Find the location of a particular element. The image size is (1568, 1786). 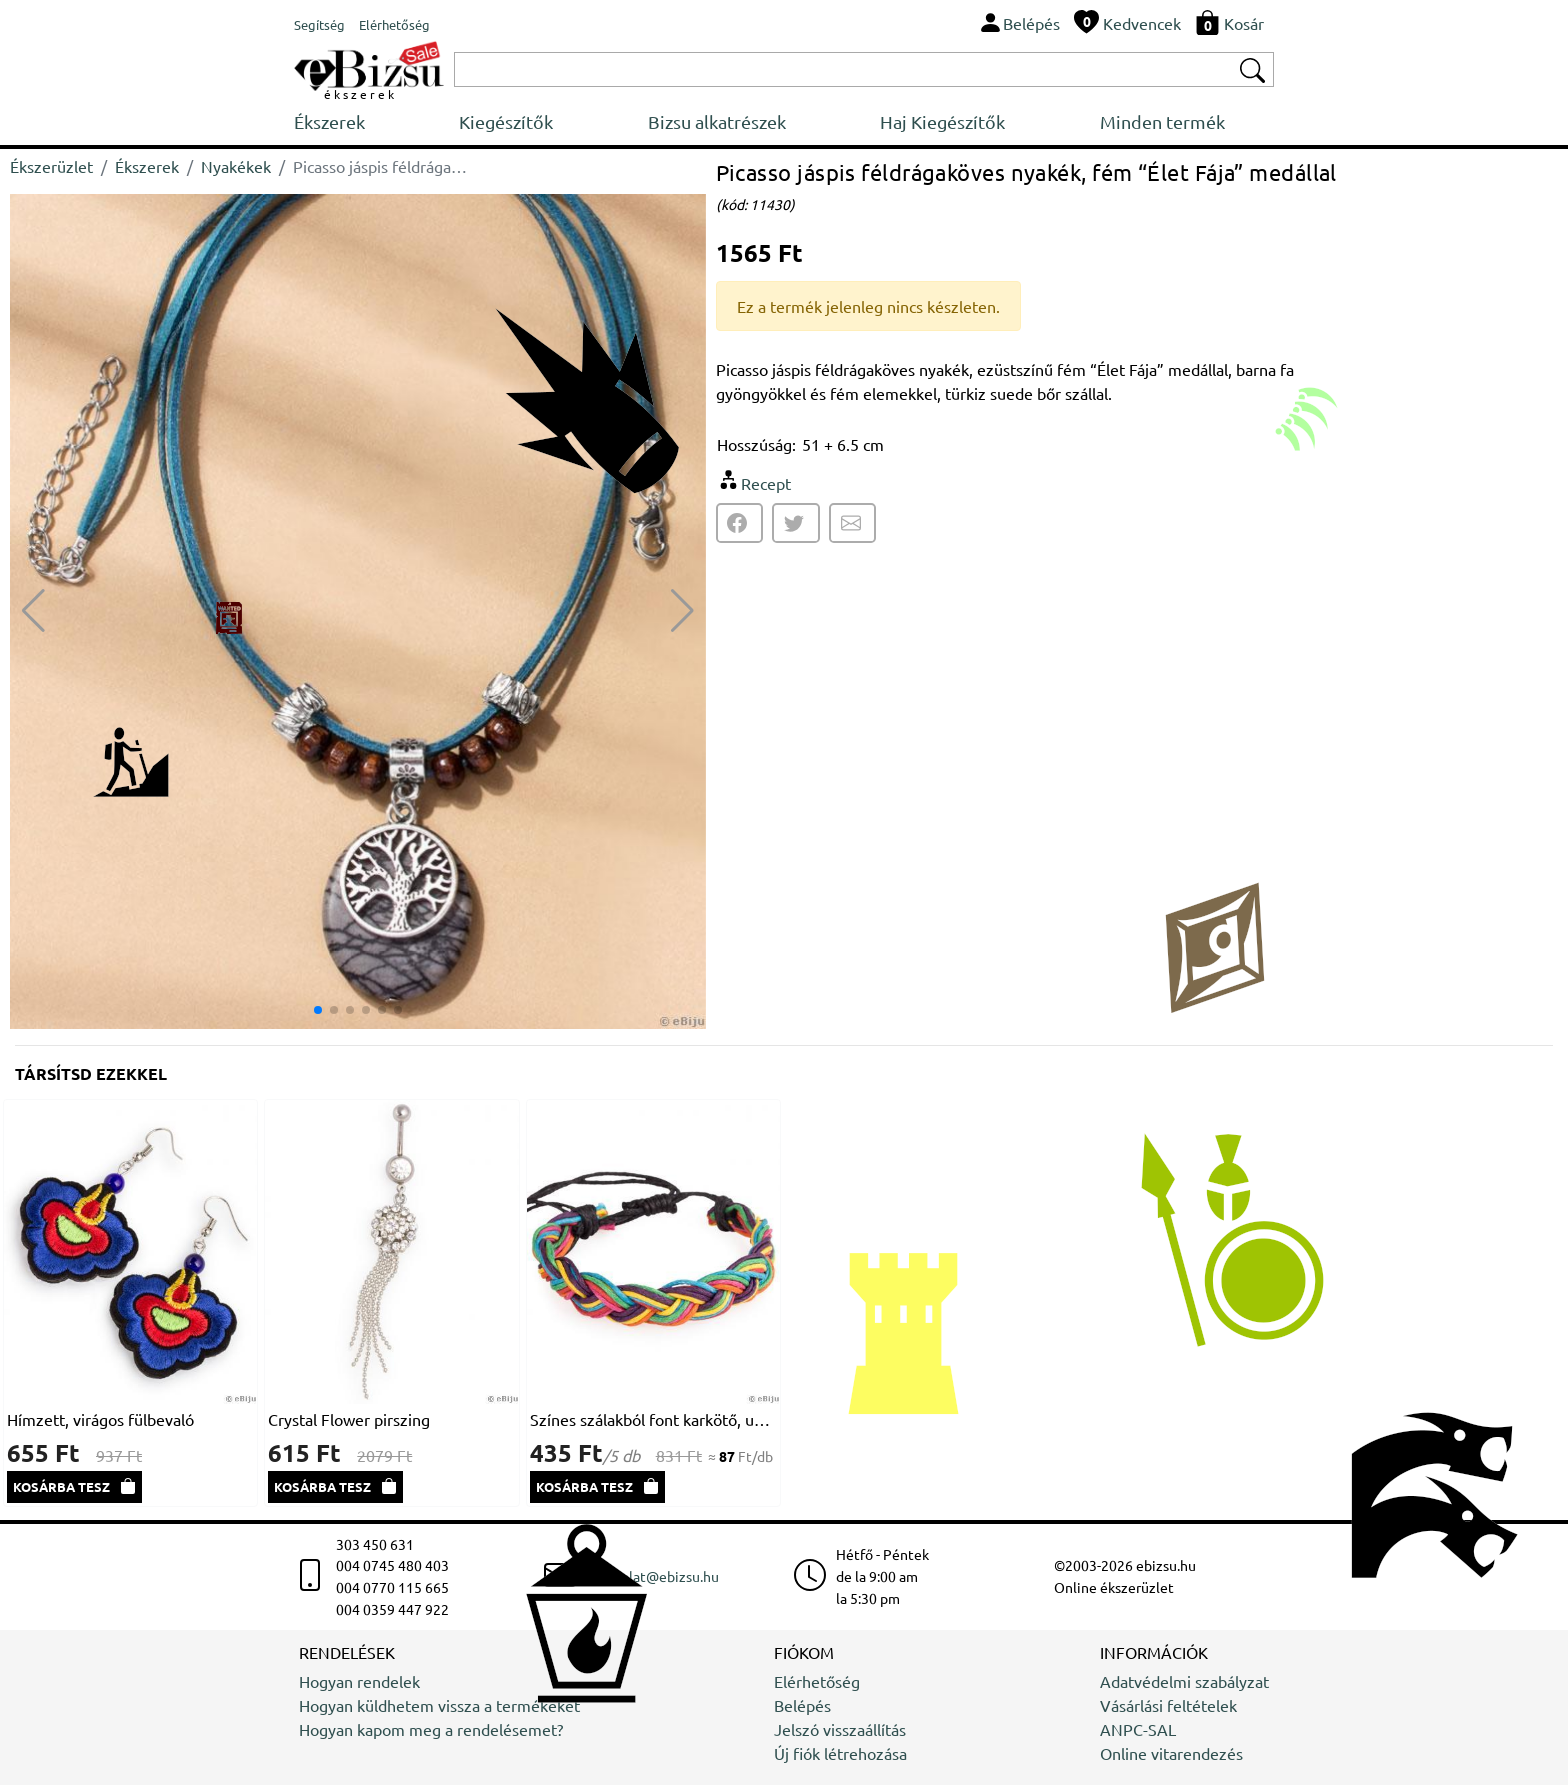

view bounty or wanted poster in game is located at coordinates (229, 618).